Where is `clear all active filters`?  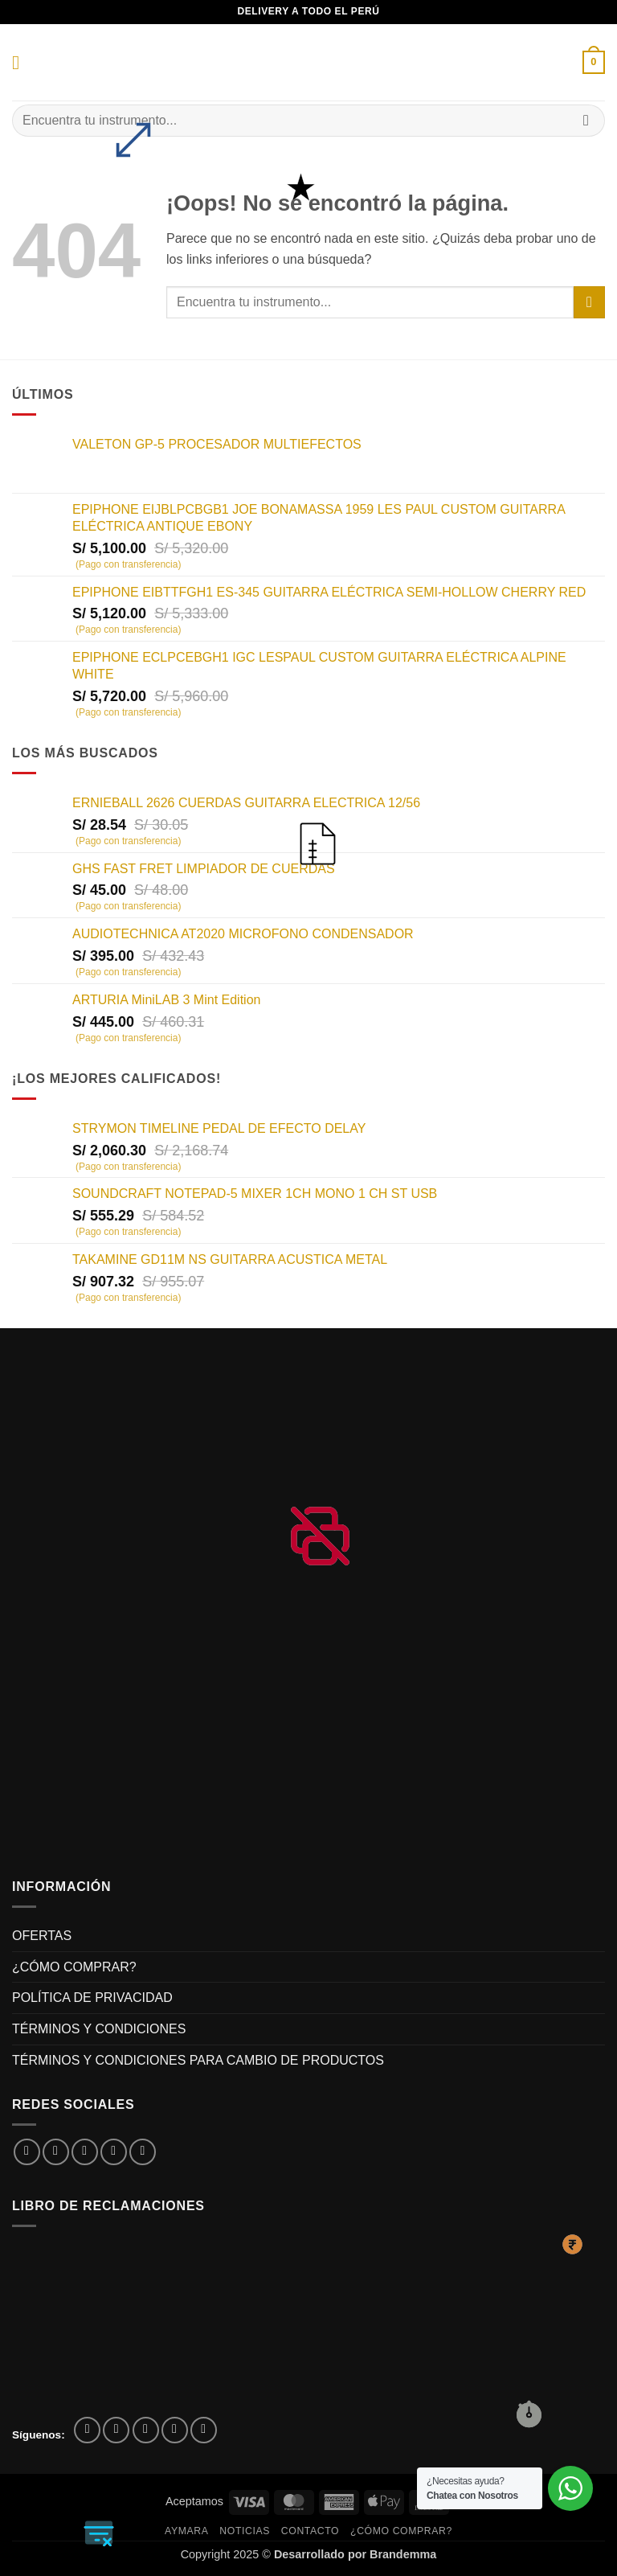
clear all active filters is located at coordinates (99, 2533).